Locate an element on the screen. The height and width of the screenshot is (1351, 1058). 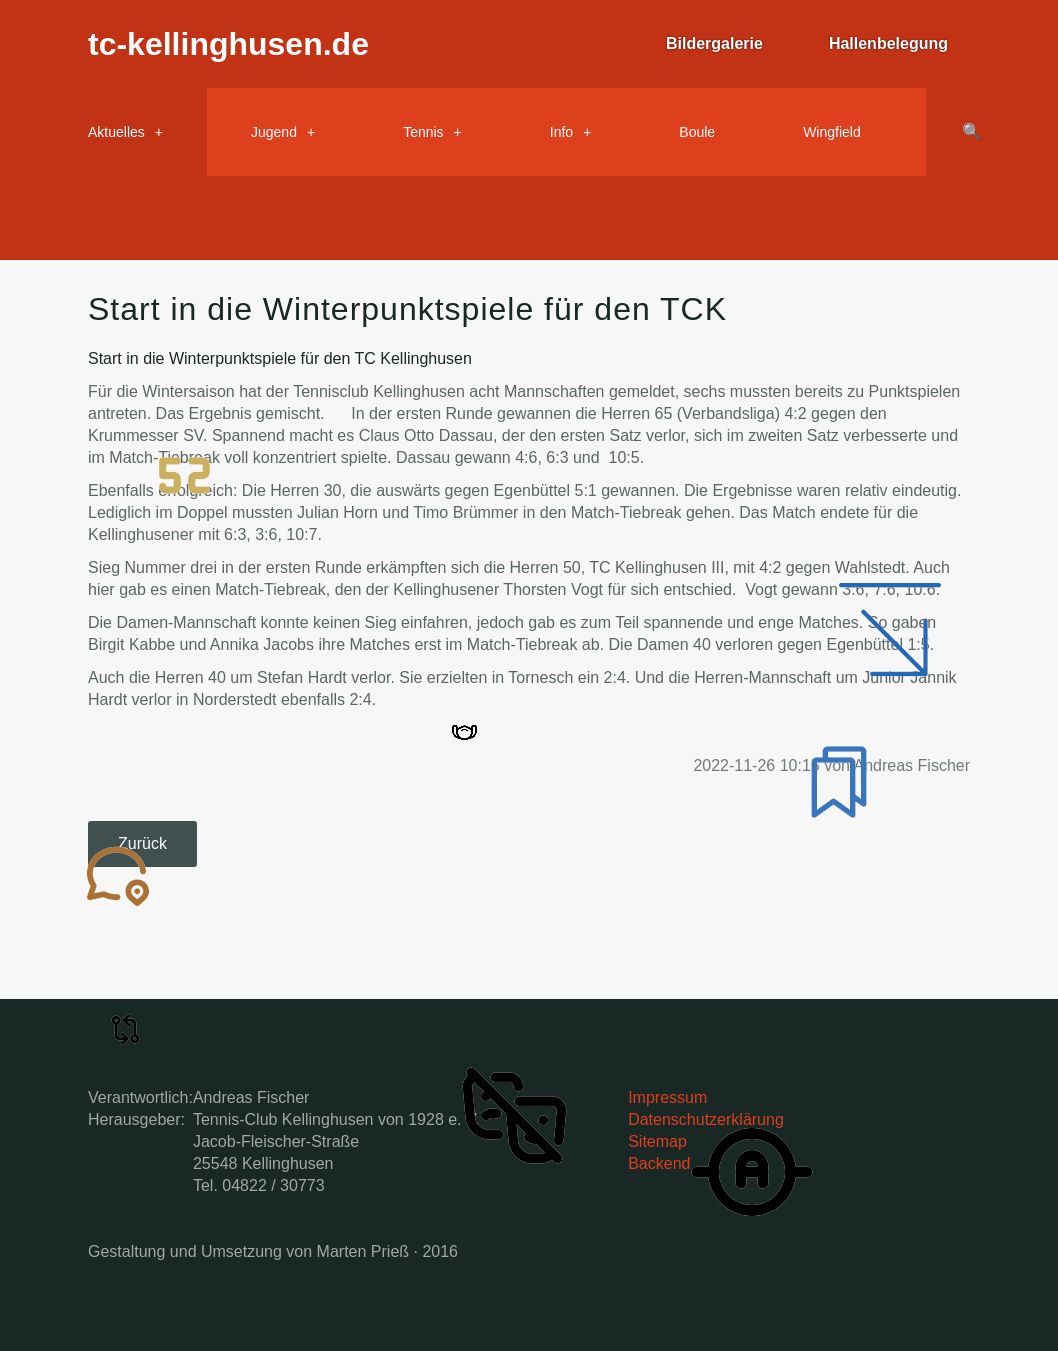
view all saved bookmarks is located at coordinates (839, 782).